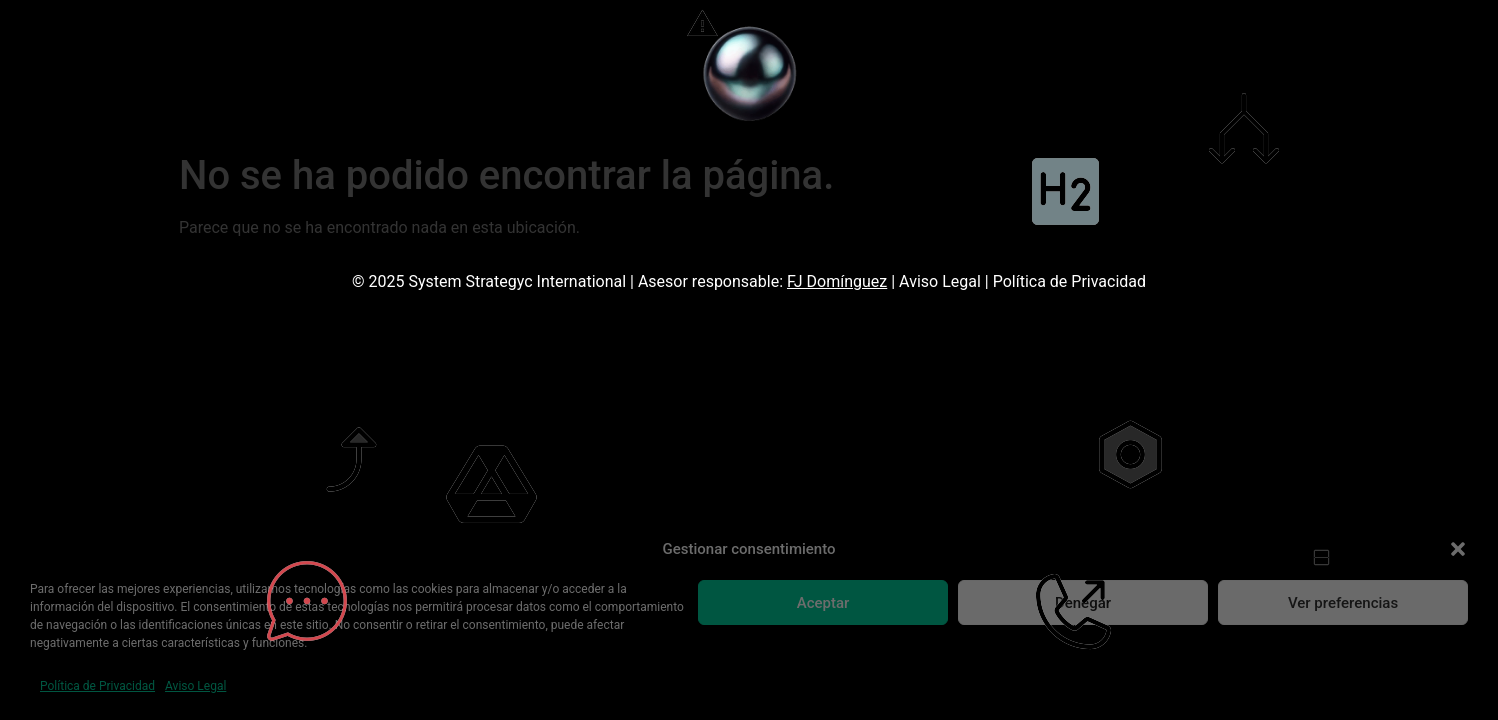 Image resolution: width=1498 pixels, height=720 pixels. I want to click on open google drive, so click(491, 487).